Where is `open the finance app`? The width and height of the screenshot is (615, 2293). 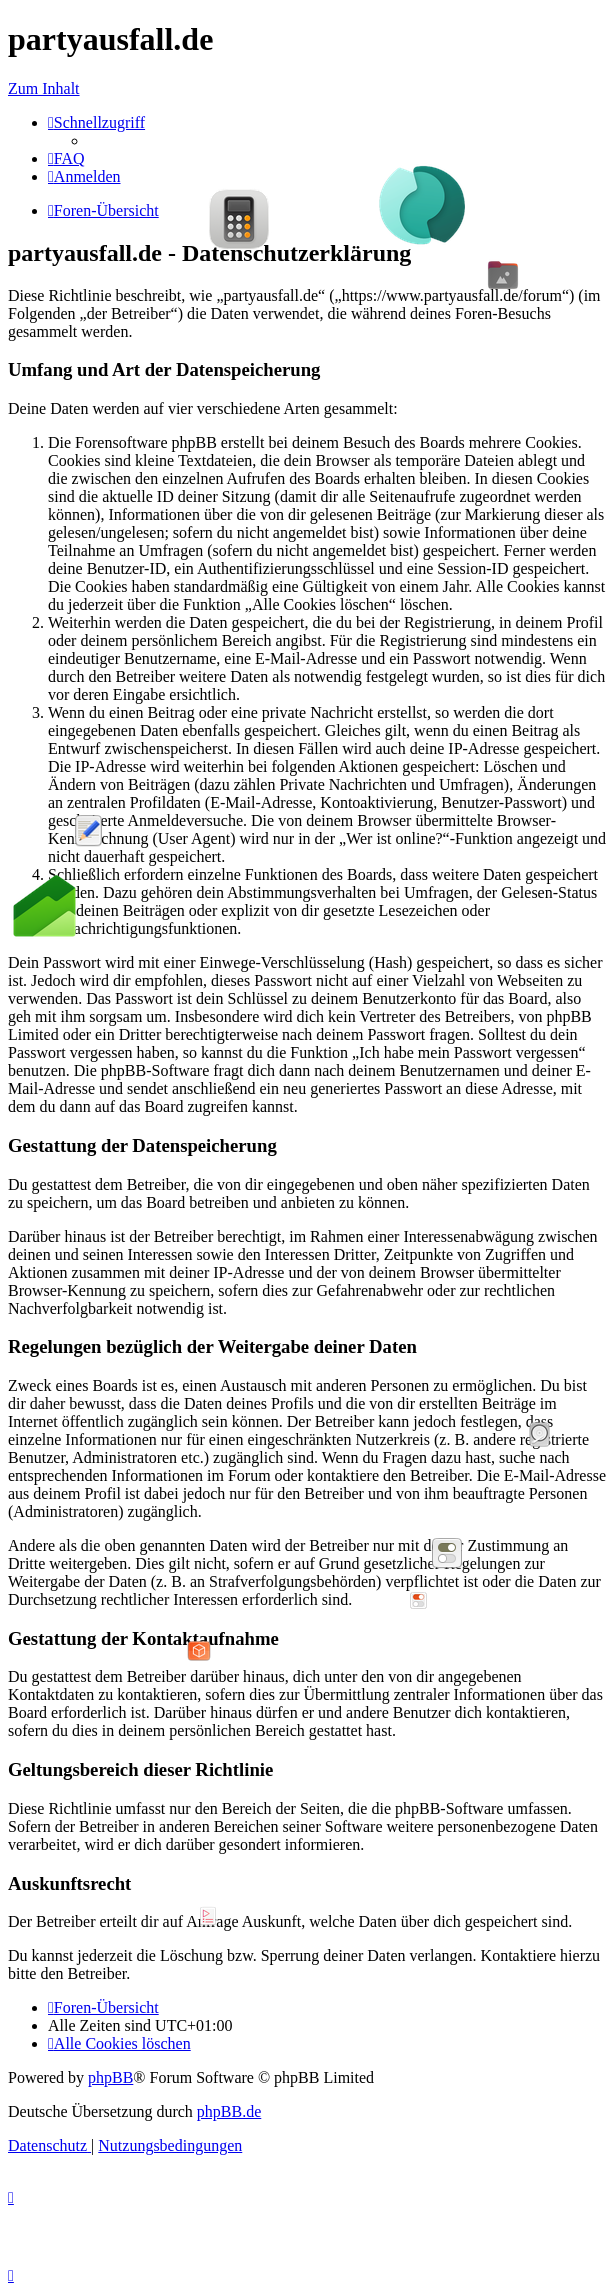 open the finance app is located at coordinates (44, 905).